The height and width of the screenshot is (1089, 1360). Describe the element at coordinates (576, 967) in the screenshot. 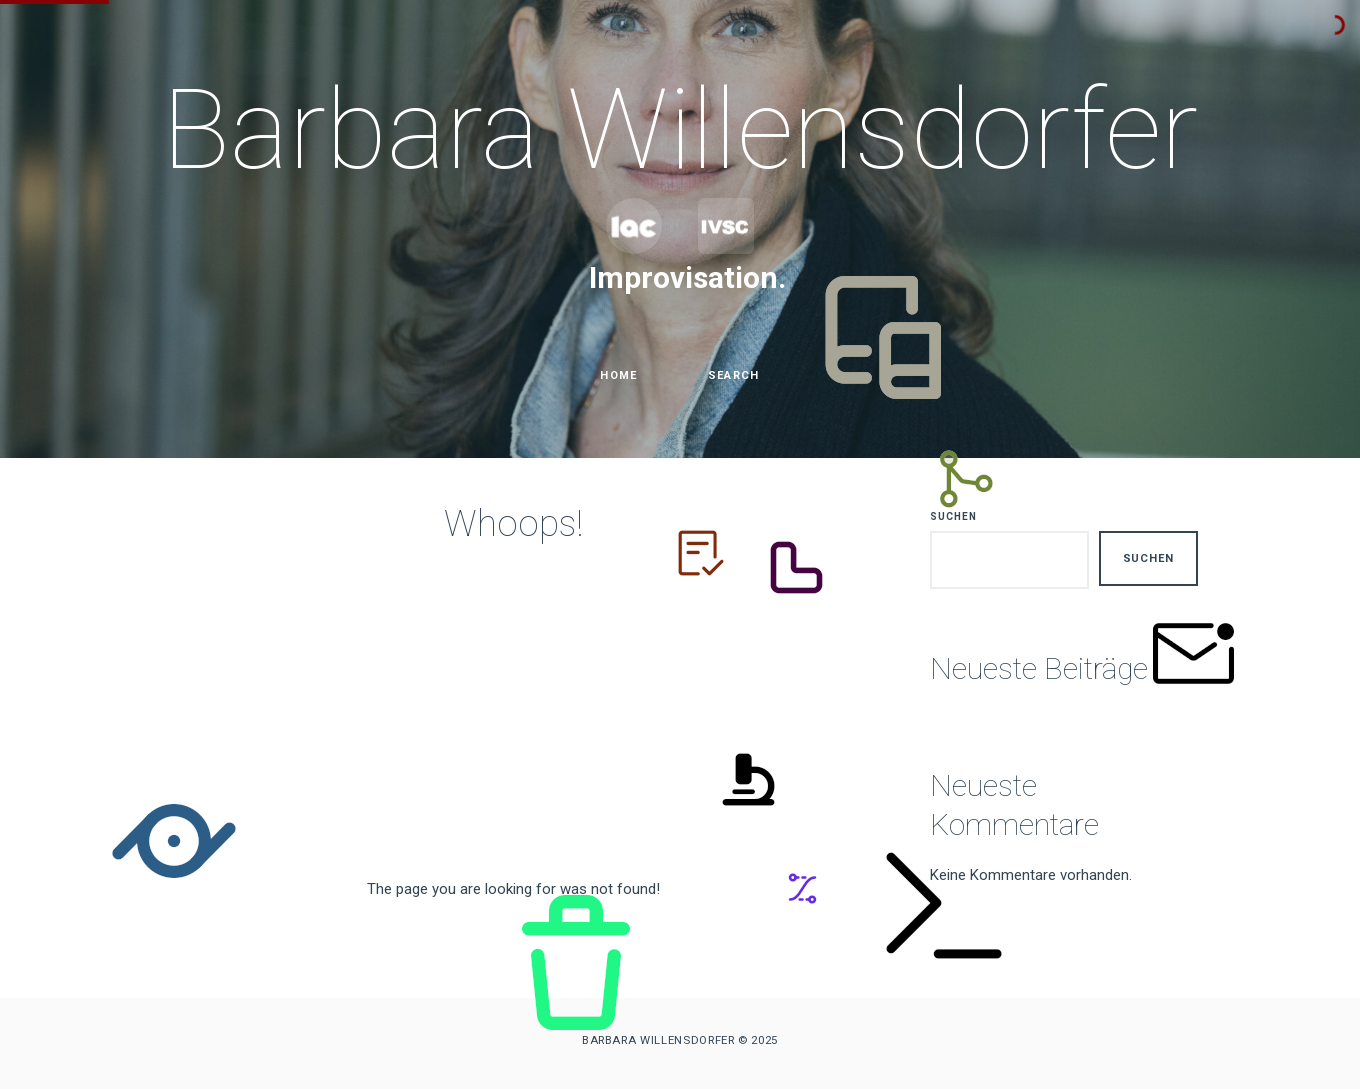

I see `delete this item` at that location.